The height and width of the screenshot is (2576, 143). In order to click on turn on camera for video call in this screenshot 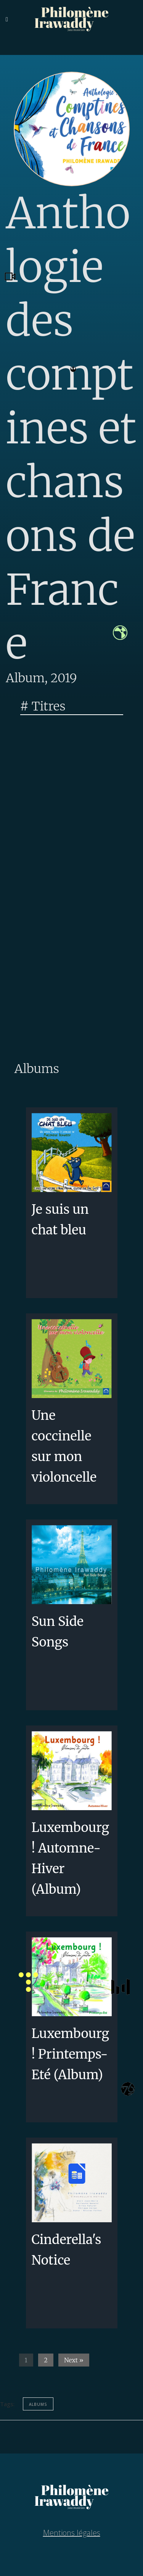, I will do `click(10, 276)`.